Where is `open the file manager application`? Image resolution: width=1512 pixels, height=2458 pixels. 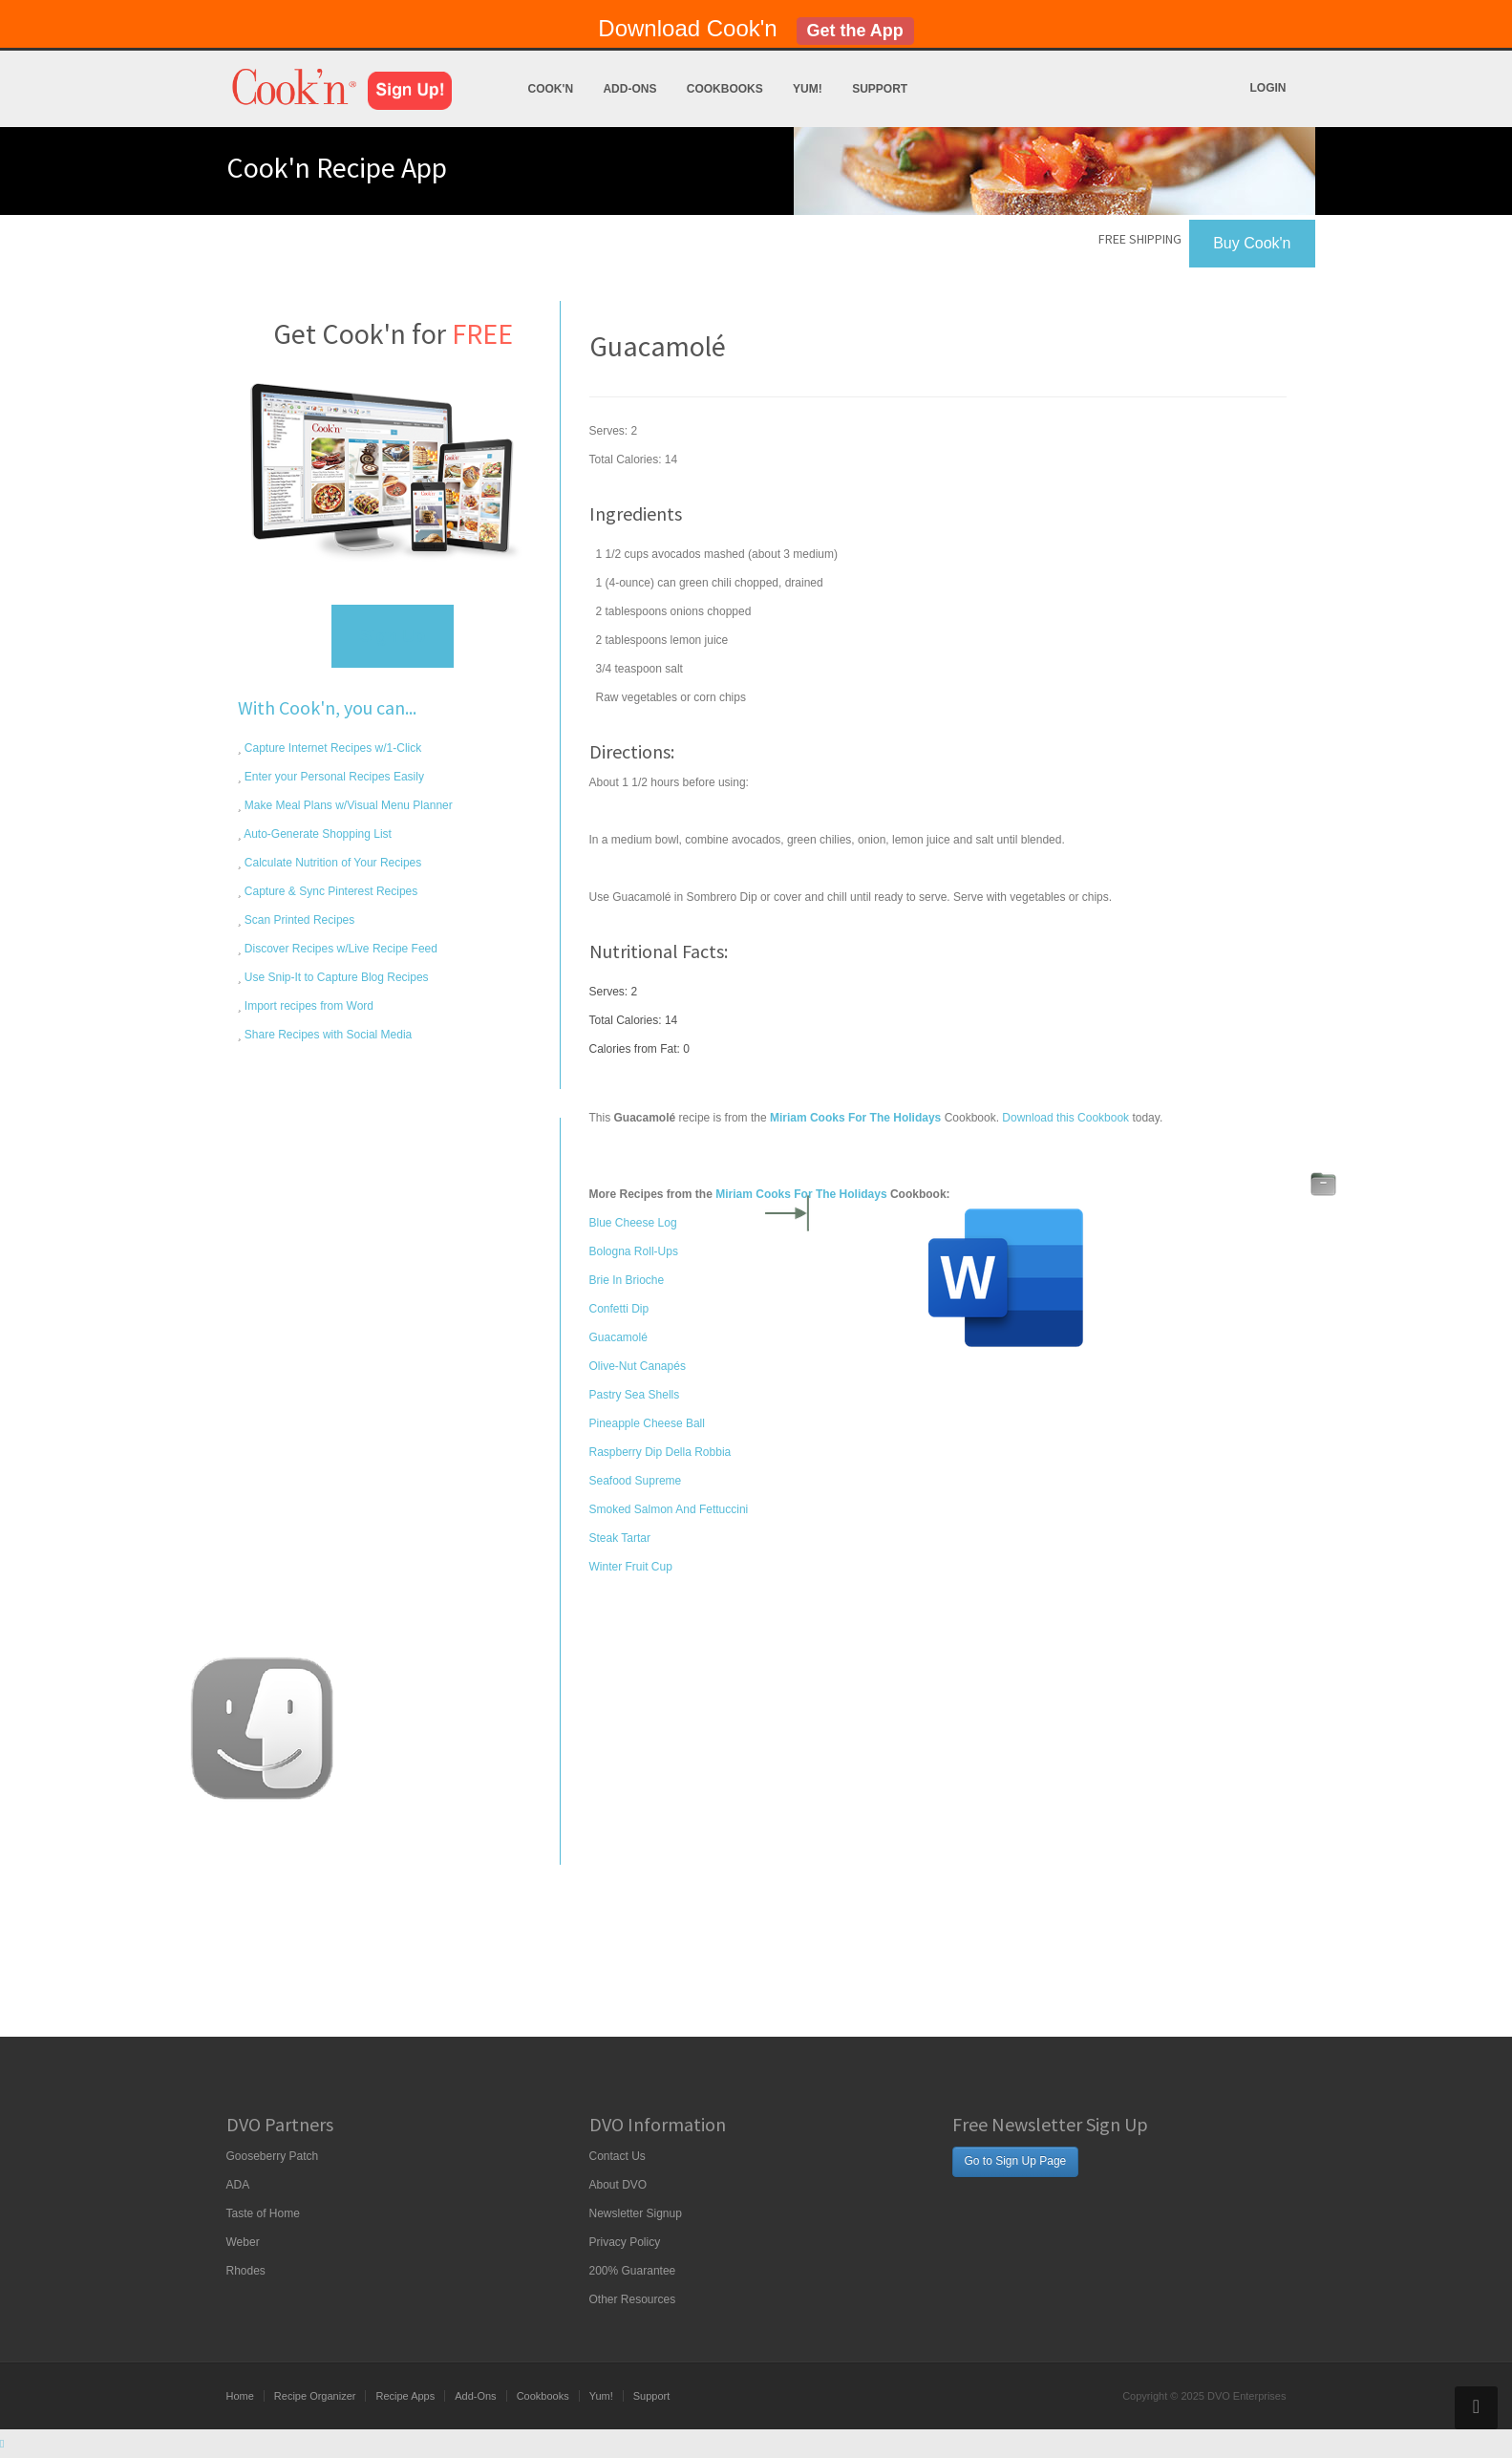
open the file manager application is located at coordinates (1323, 1184).